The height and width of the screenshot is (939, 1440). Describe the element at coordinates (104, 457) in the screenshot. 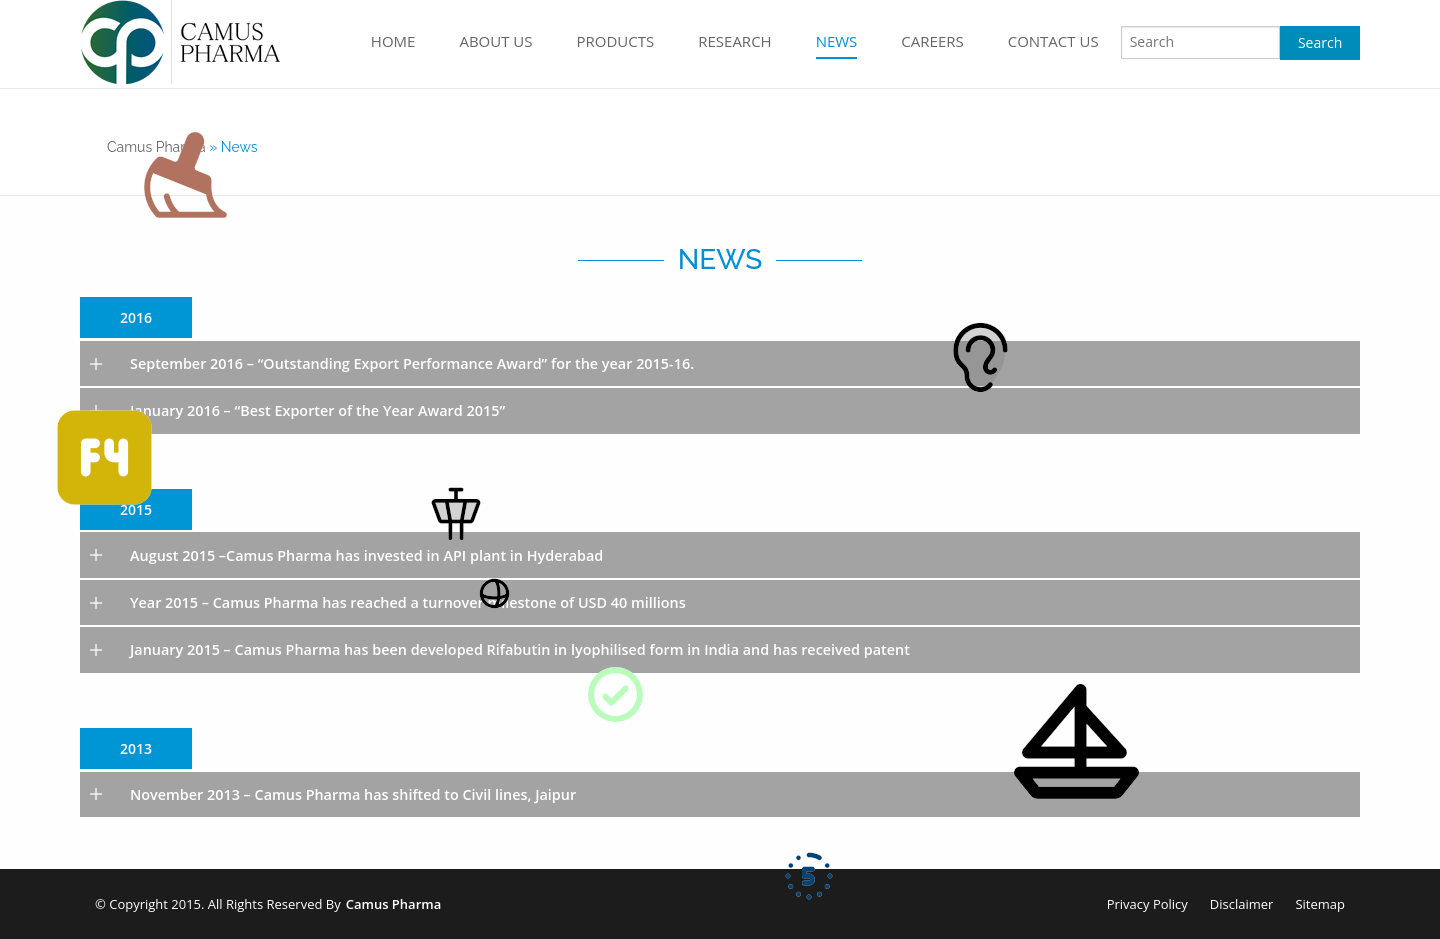

I see `keyboard shortcut indicator for F4 function key` at that location.